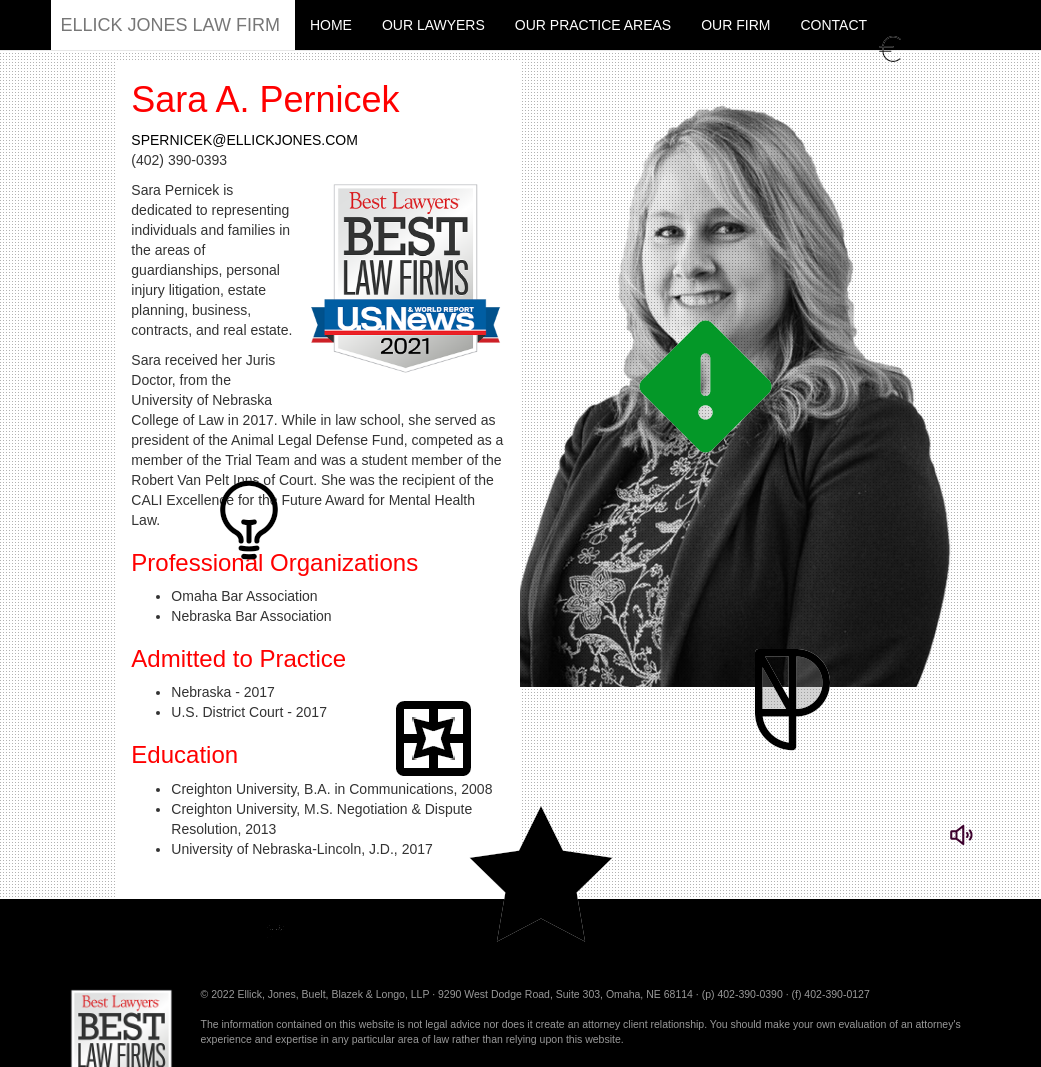 This screenshot has width=1041, height=1067. What do you see at coordinates (961, 835) in the screenshot?
I see `volume is set to high` at bounding box center [961, 835].